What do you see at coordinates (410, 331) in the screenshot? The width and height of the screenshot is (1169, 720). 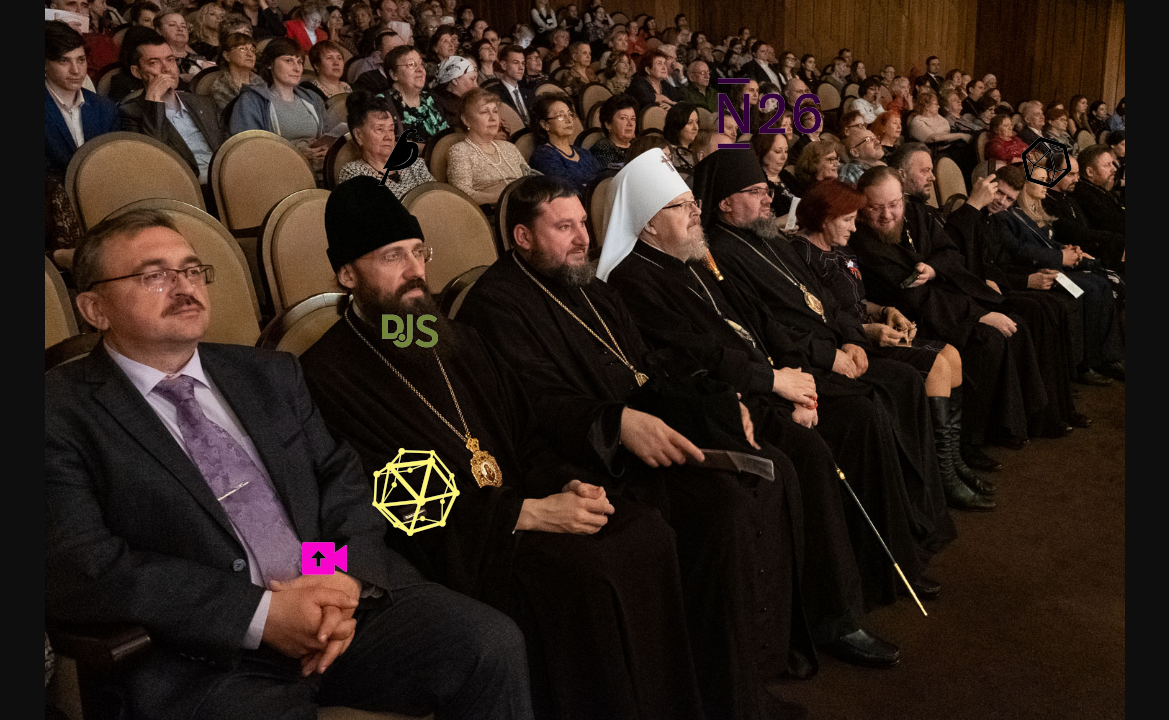 I see `discord.js library or project branding` at bounding box center [410, 331].